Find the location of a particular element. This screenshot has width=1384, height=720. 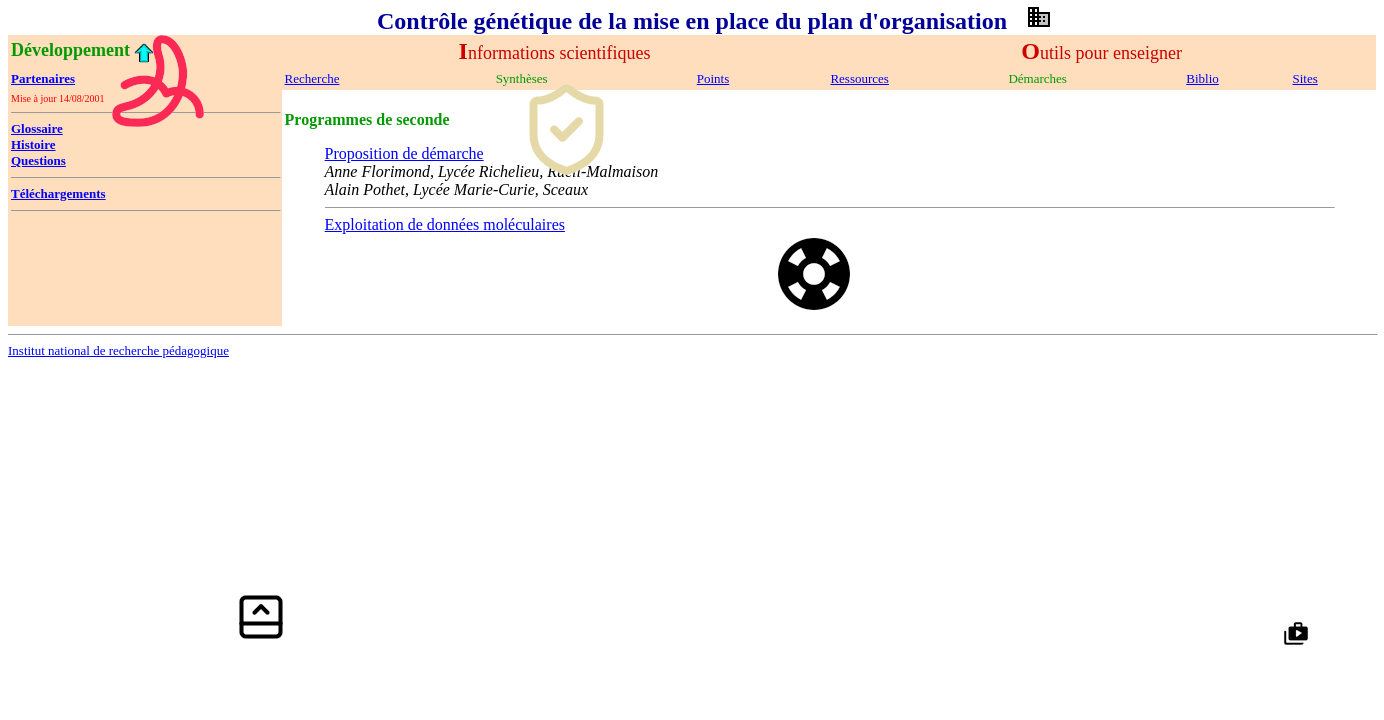

indicates verified security or protection status is located at coordinates (566, 129).